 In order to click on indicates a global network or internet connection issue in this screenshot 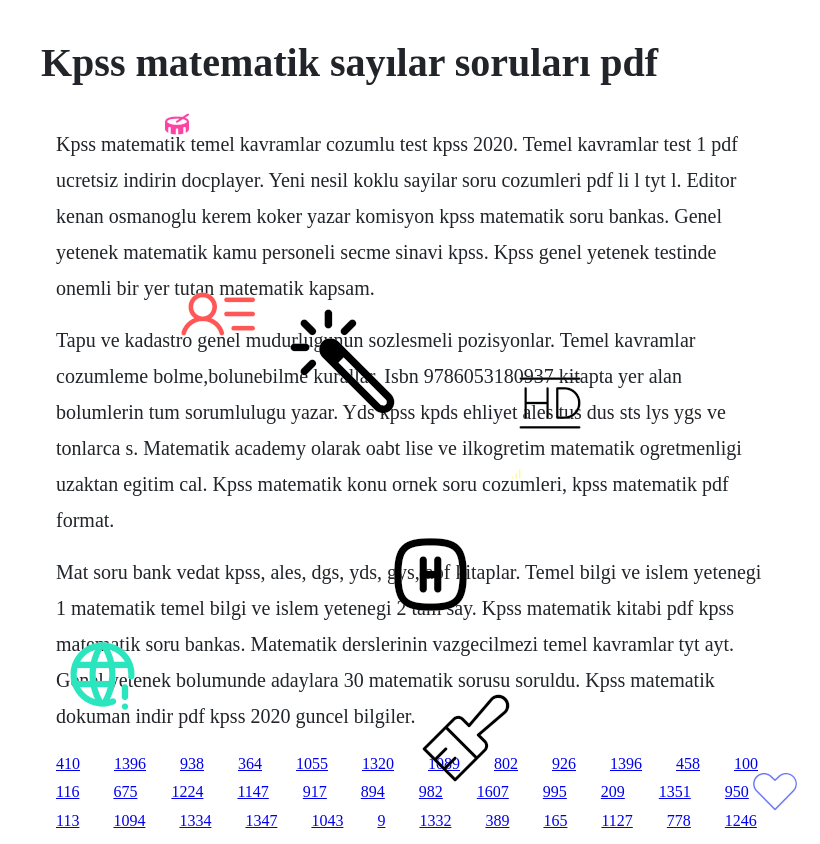, I will do `click(102, 674)`.